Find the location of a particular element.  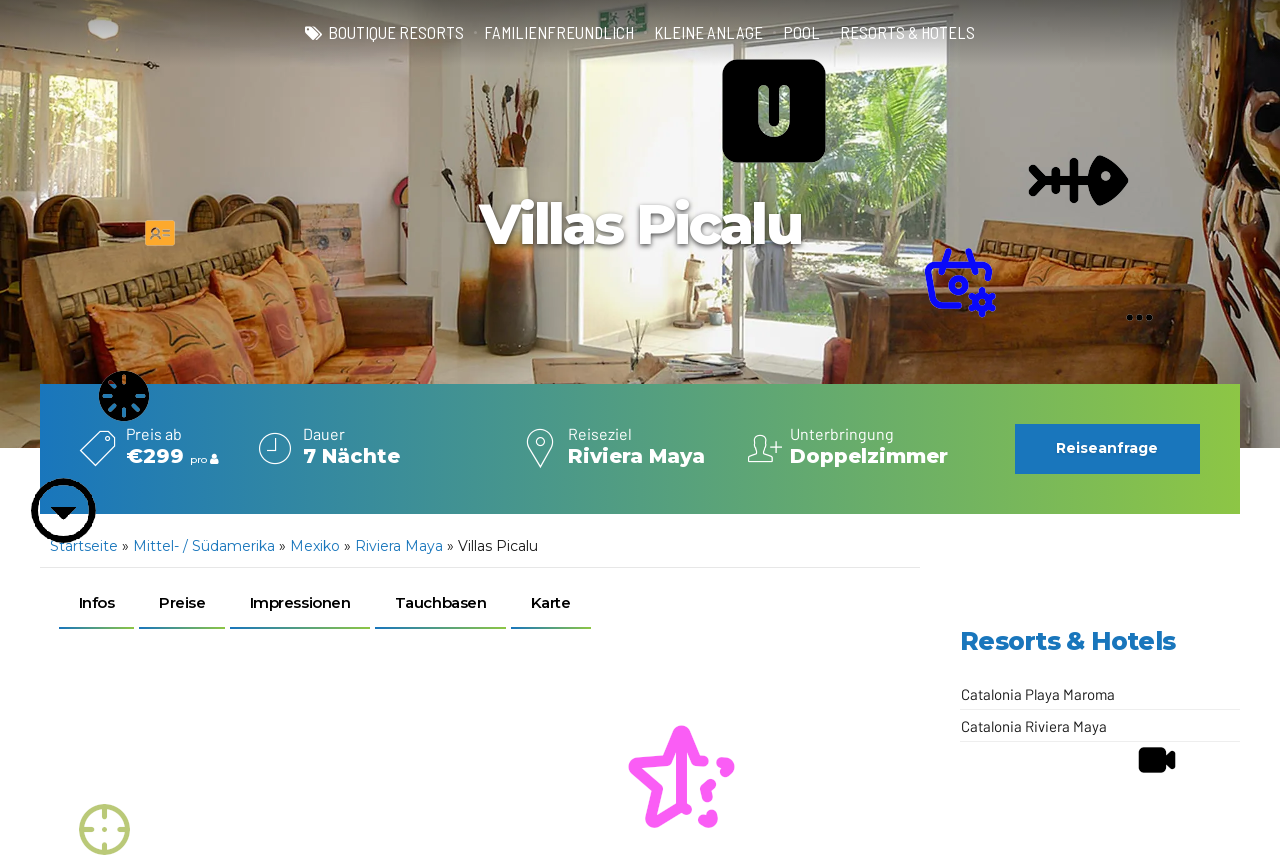

indicates empty state or no results found is located at coordinates (1078, 180).